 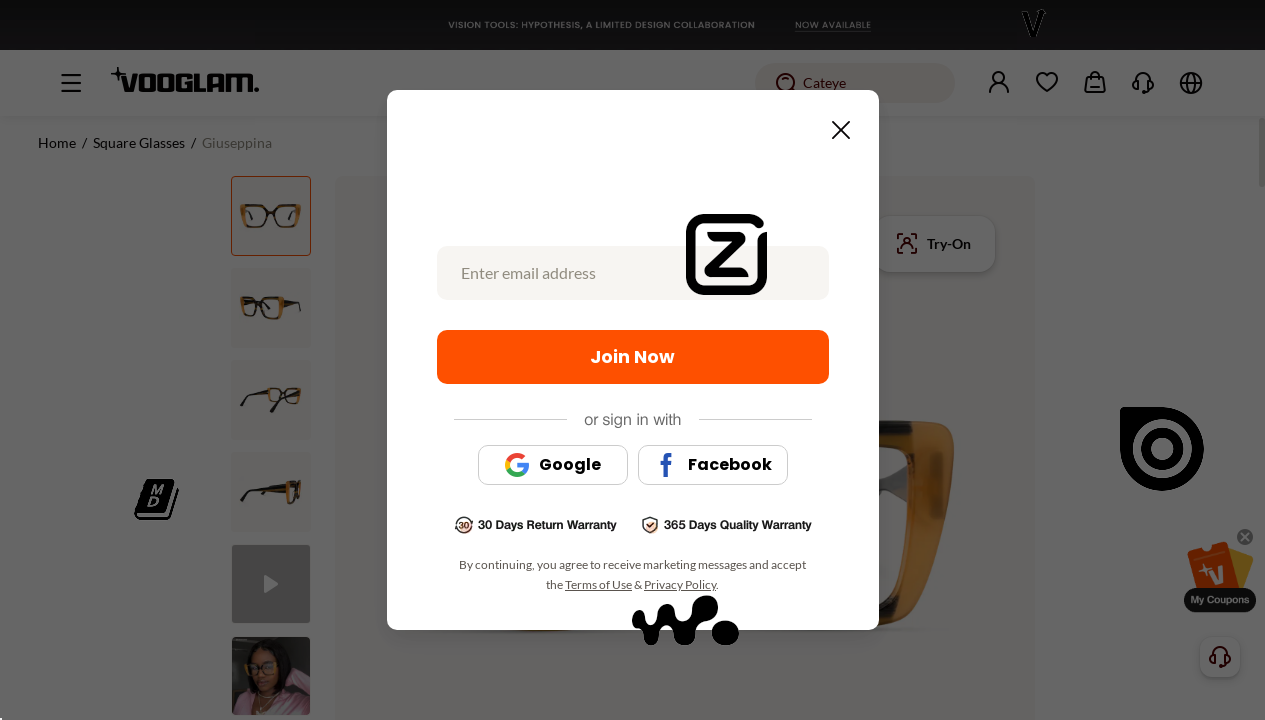 What do you see at coordinates (1034, 23) in the screenshot?
I see `visit the Vector Logo Zone website` at bounding box center [1034, 23].